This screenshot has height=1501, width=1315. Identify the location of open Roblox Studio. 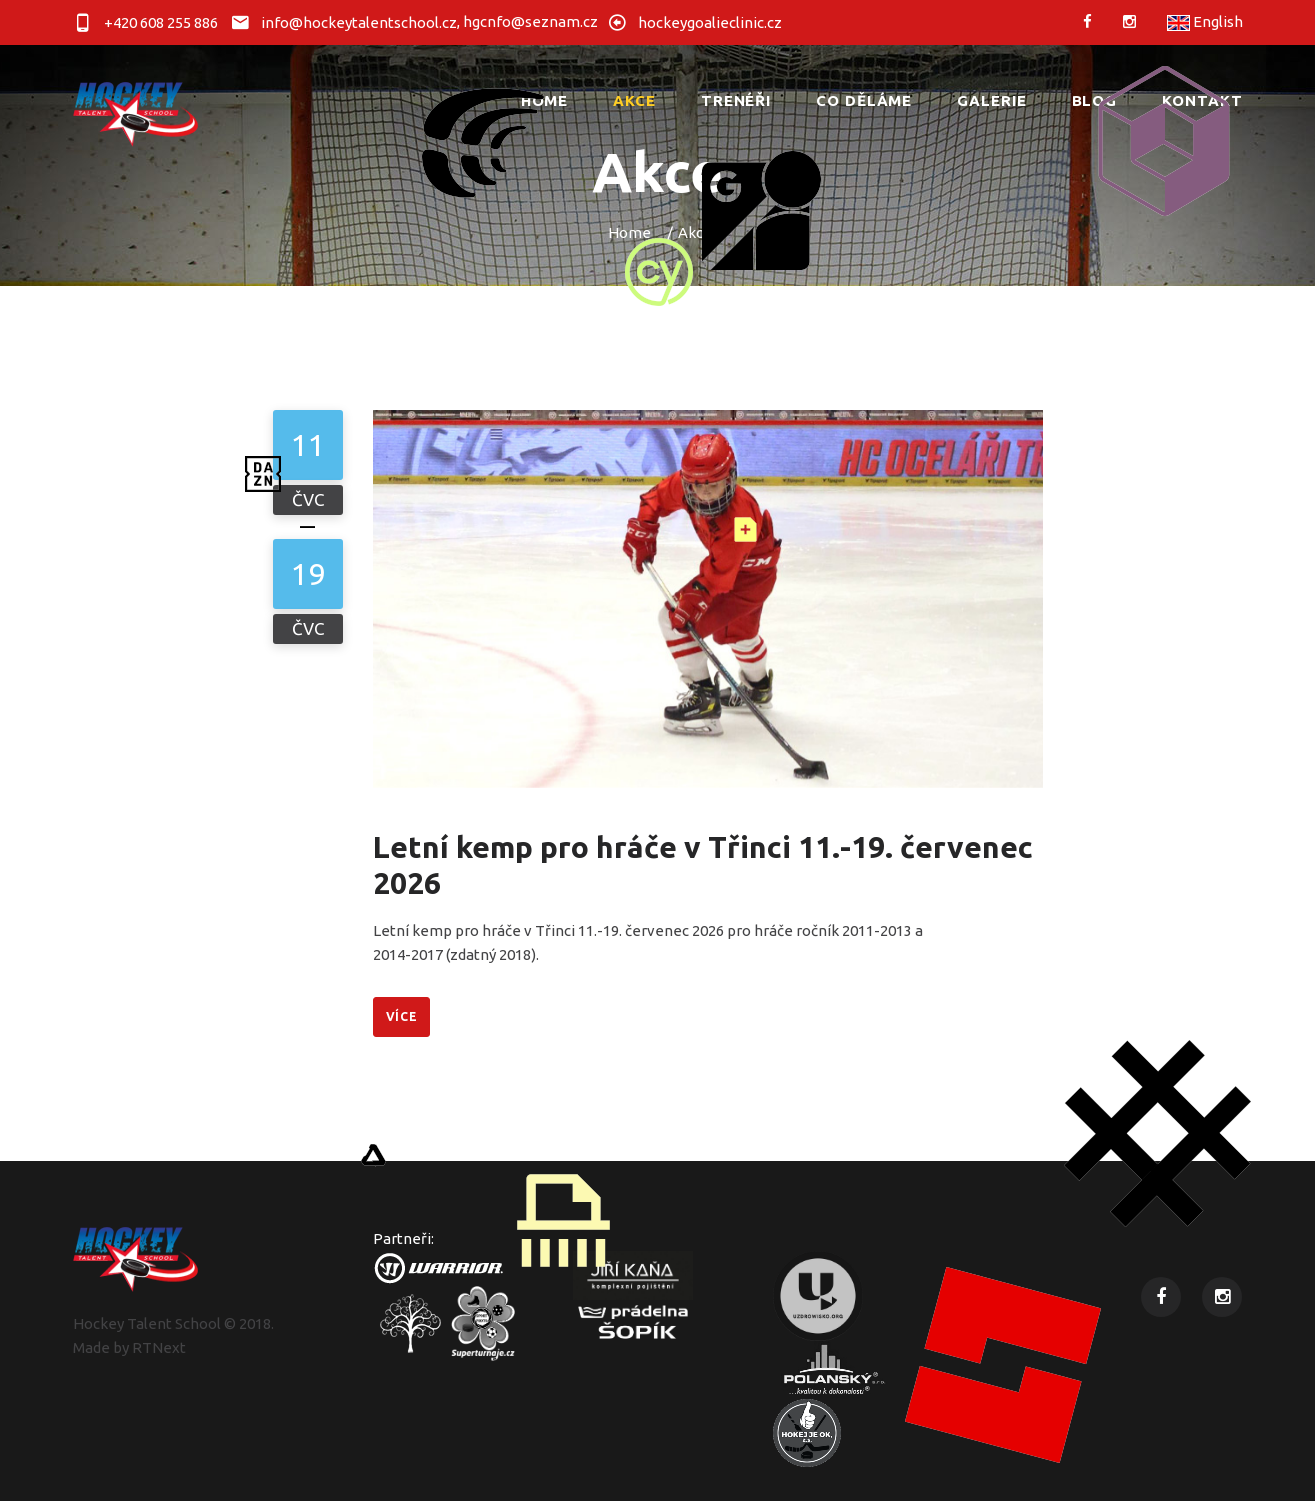
(1003, 1365).